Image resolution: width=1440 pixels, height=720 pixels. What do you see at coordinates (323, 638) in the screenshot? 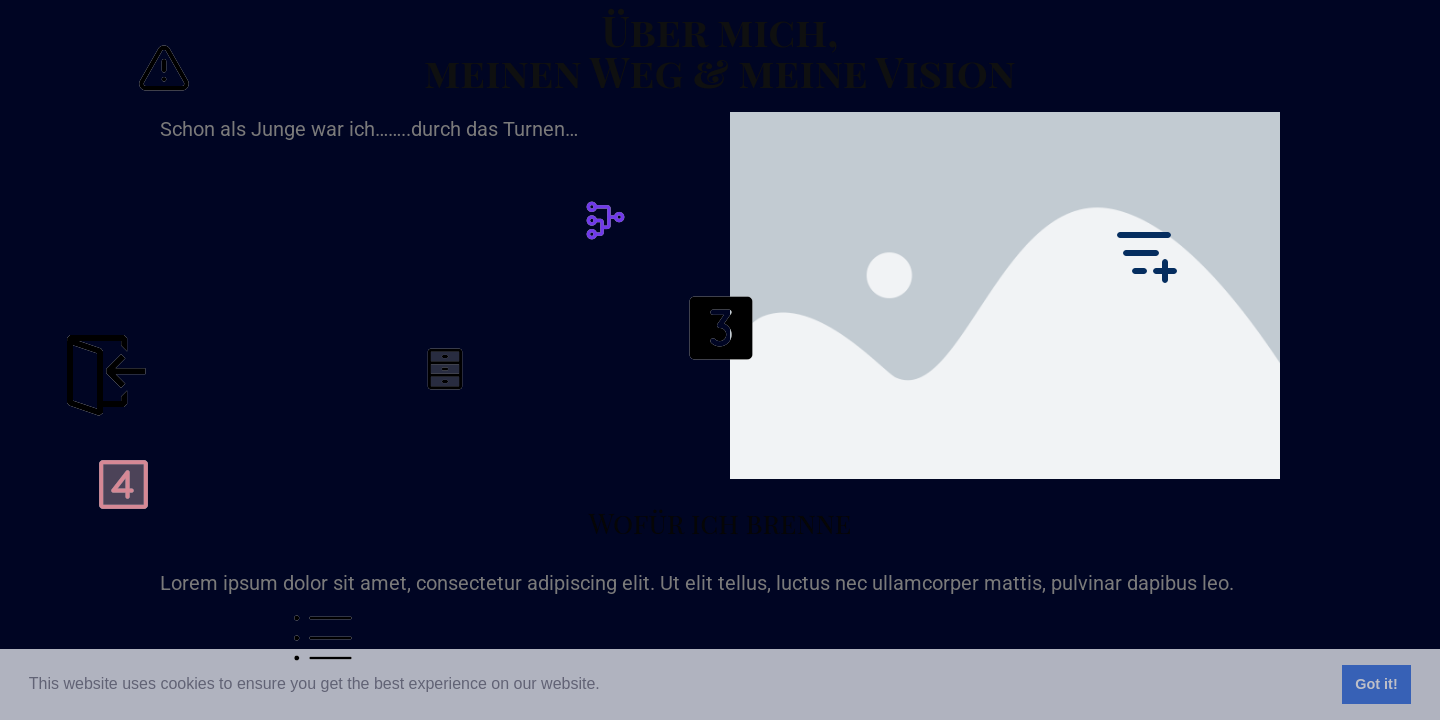
I see `view items in list format` at bounding box center [323, 638].